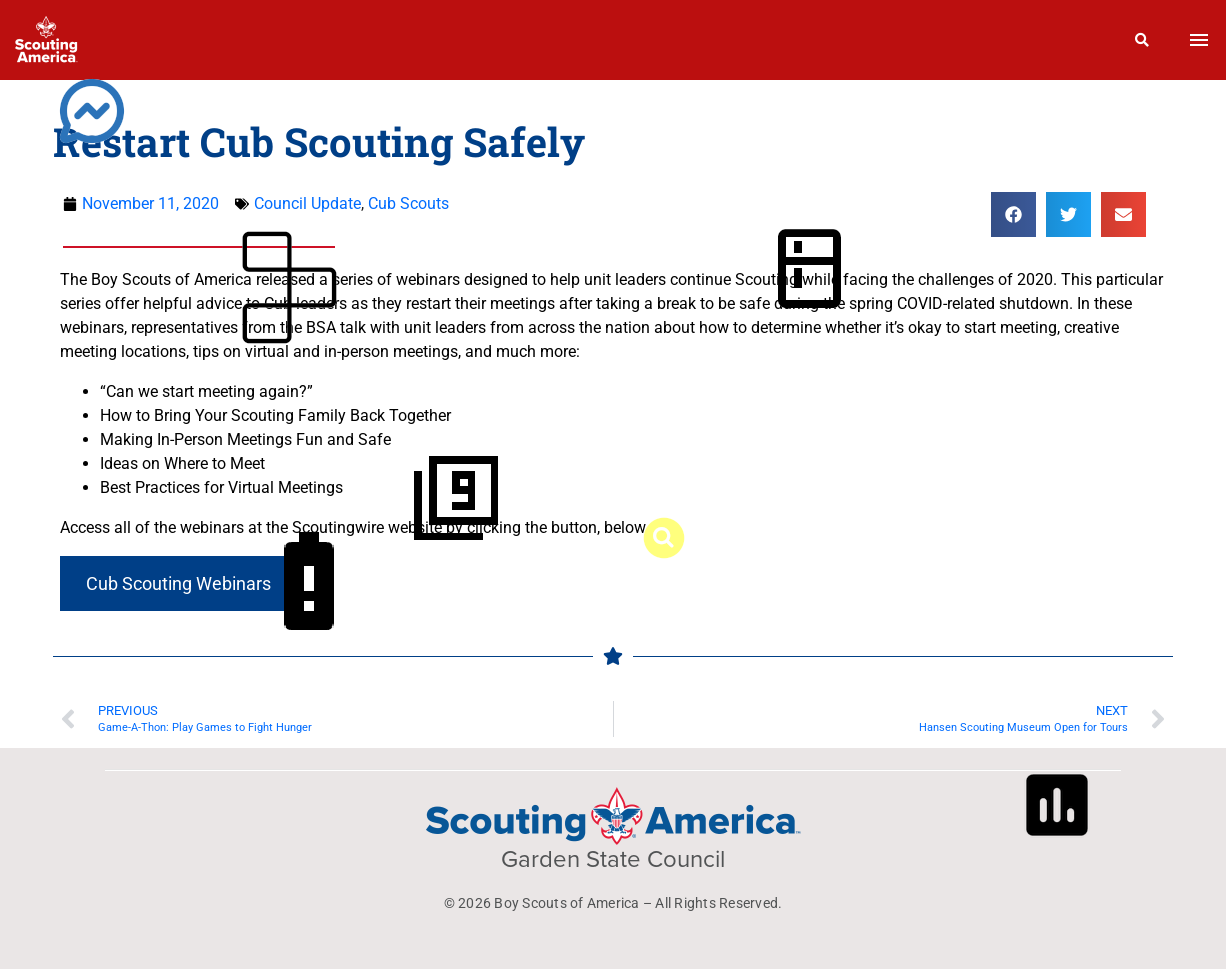 This screenshot has height=969, width=1226. I want to click on indicates low battery warning, so click(309, 581).